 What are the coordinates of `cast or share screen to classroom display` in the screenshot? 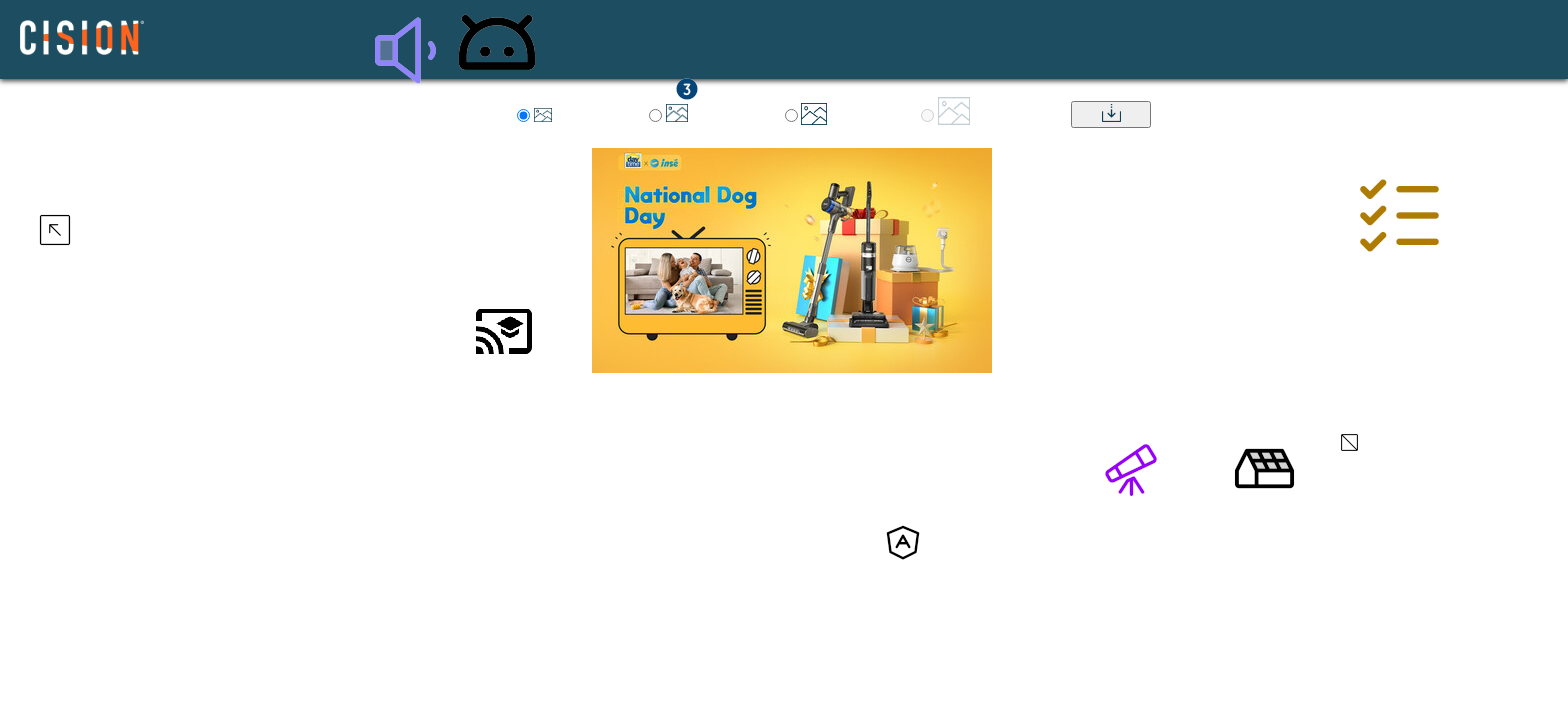 It's located at (504, 331).